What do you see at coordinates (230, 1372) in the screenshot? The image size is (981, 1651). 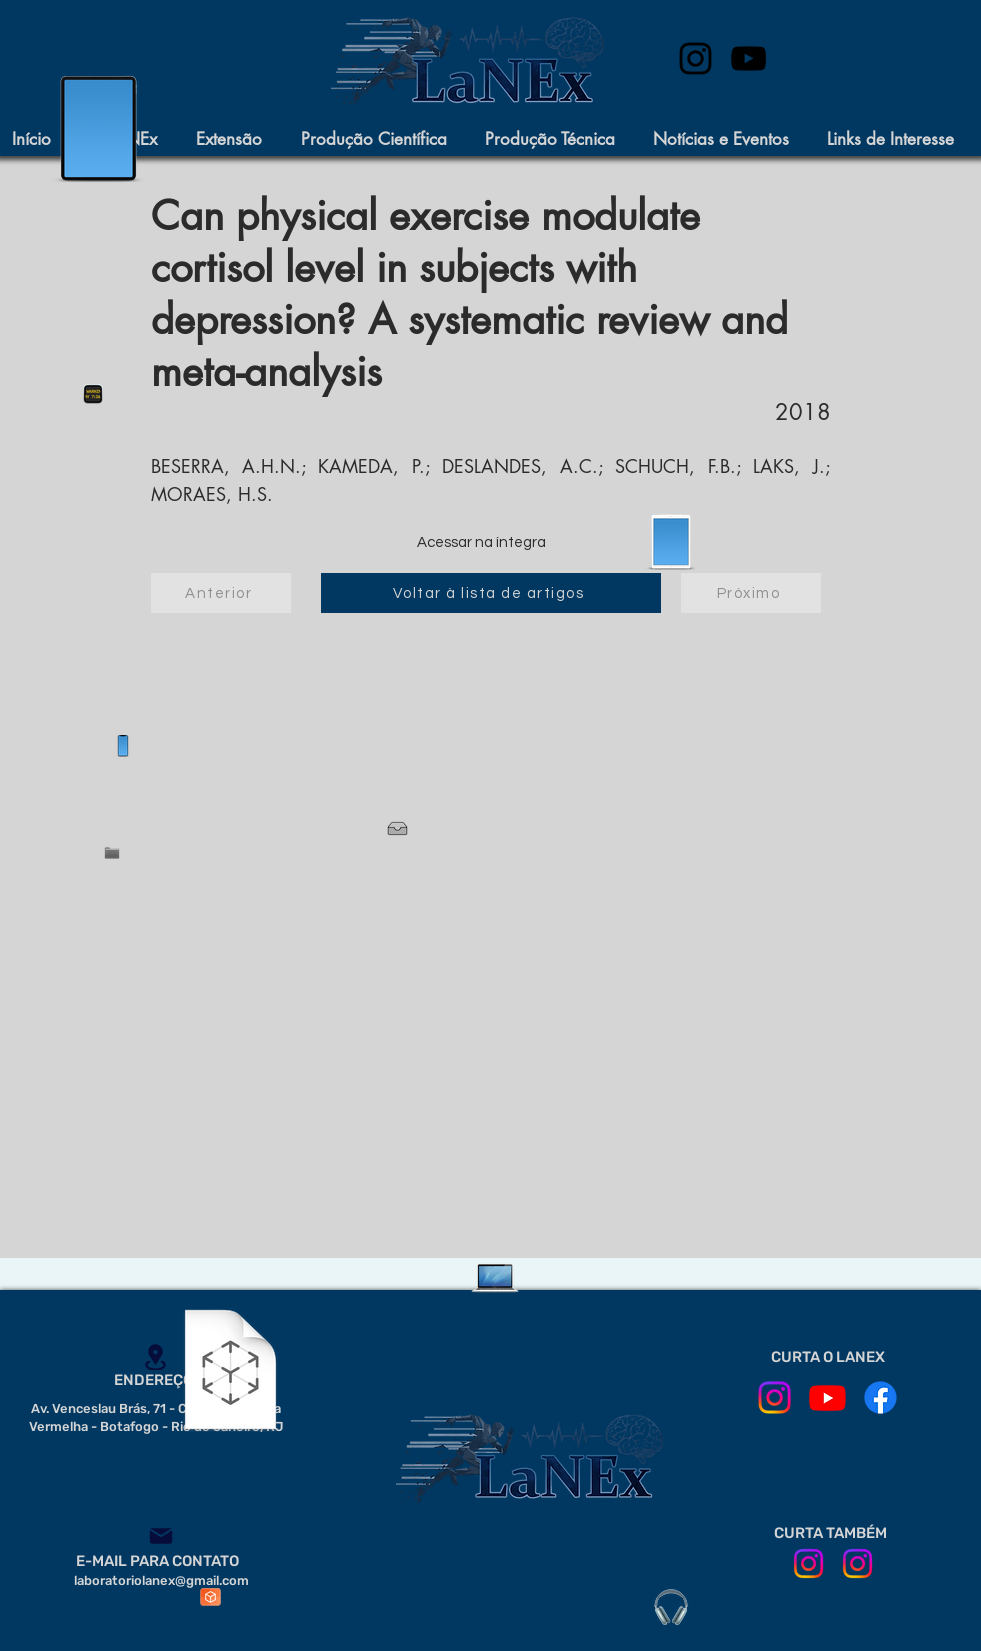 I see `open an augmented reality file` at bounding box center [230, 1372].